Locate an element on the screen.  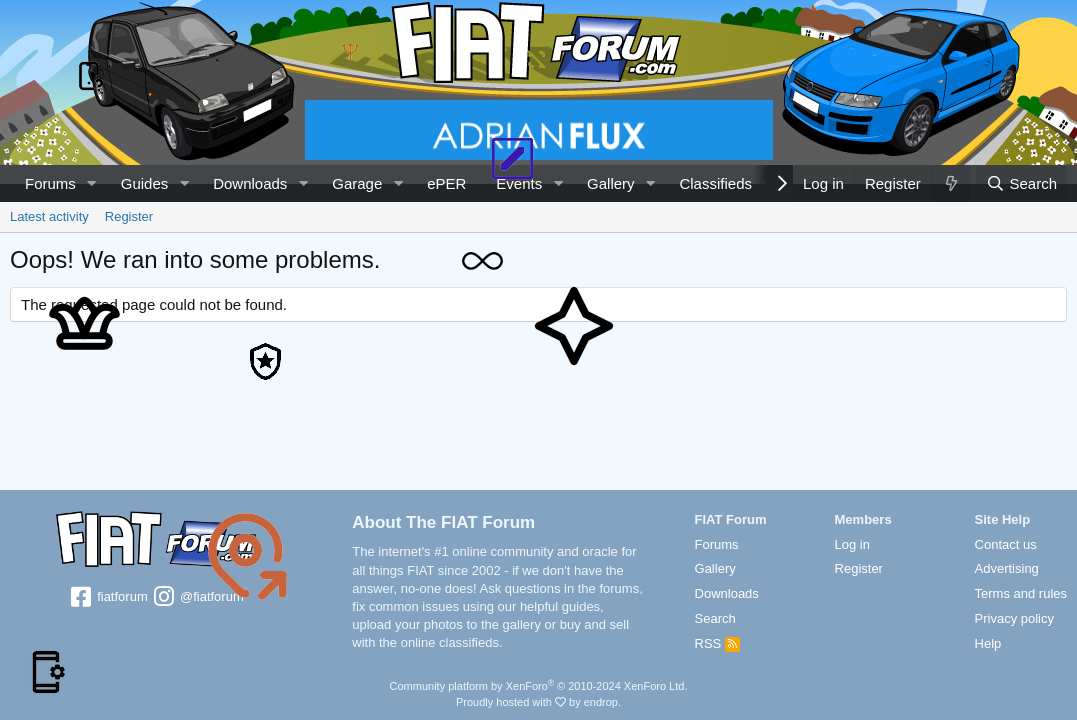
contact local police or emergency services is located at coordinates (265, 361).